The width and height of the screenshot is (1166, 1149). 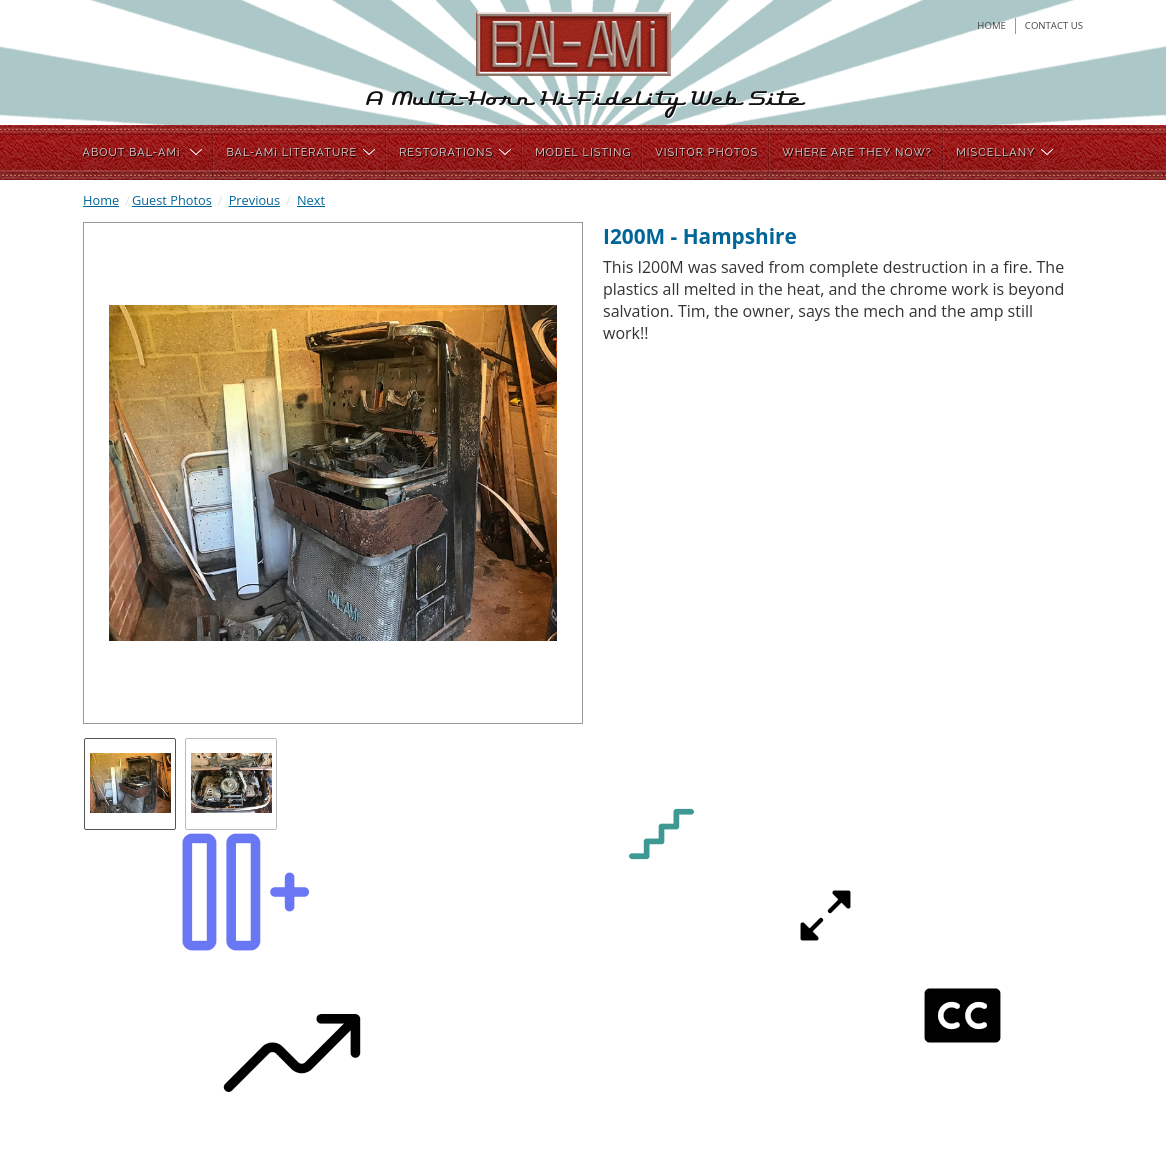 What do you see at coordinates (661, 832) in the screenshot?
I see `indicates stairs or stairway access` at bounding box center [661, 832].